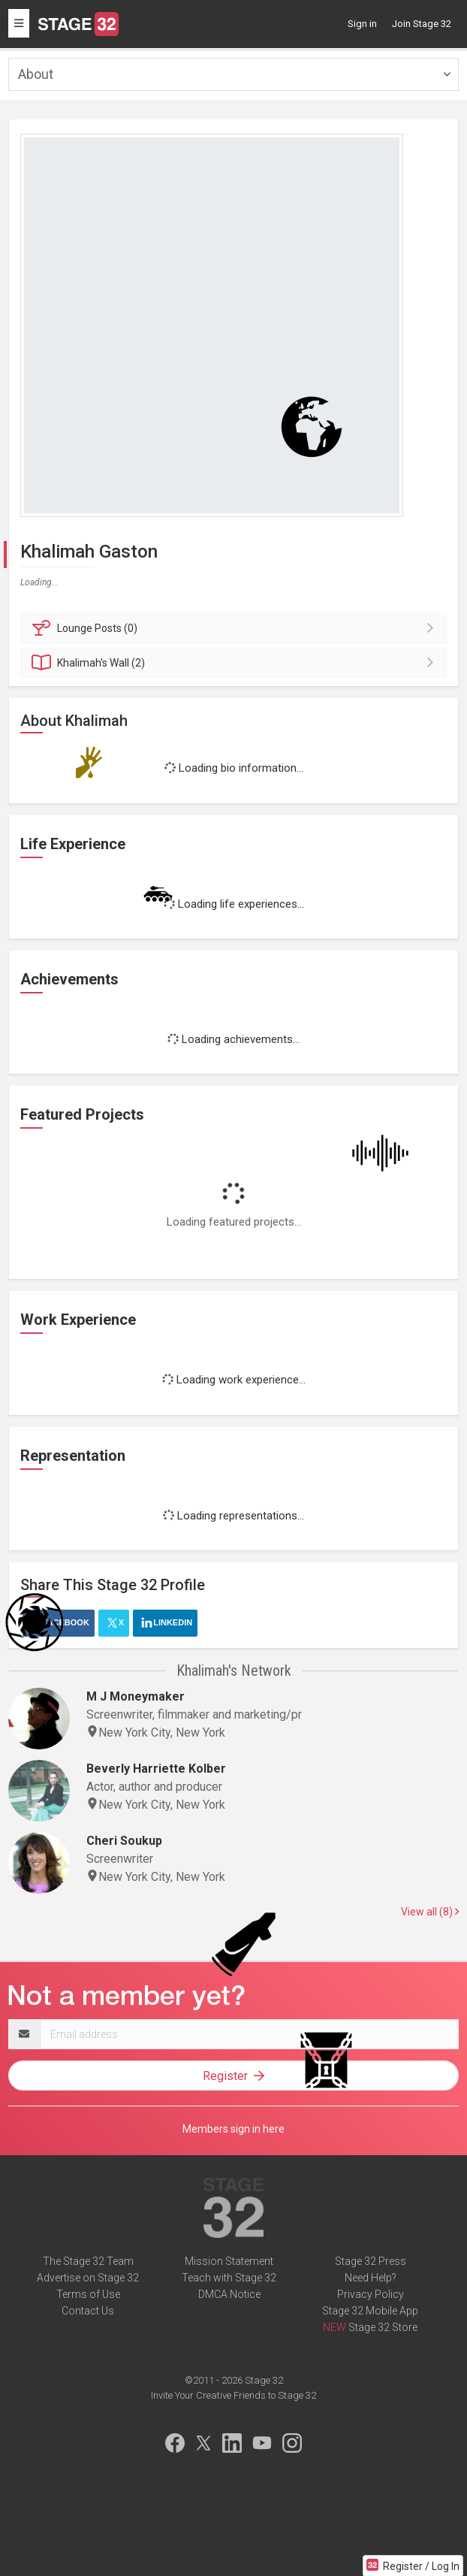 This screenshot has width=467, height=2576. I want to click on armored personnel carrier unit in a strategy game, so click(158, 893).